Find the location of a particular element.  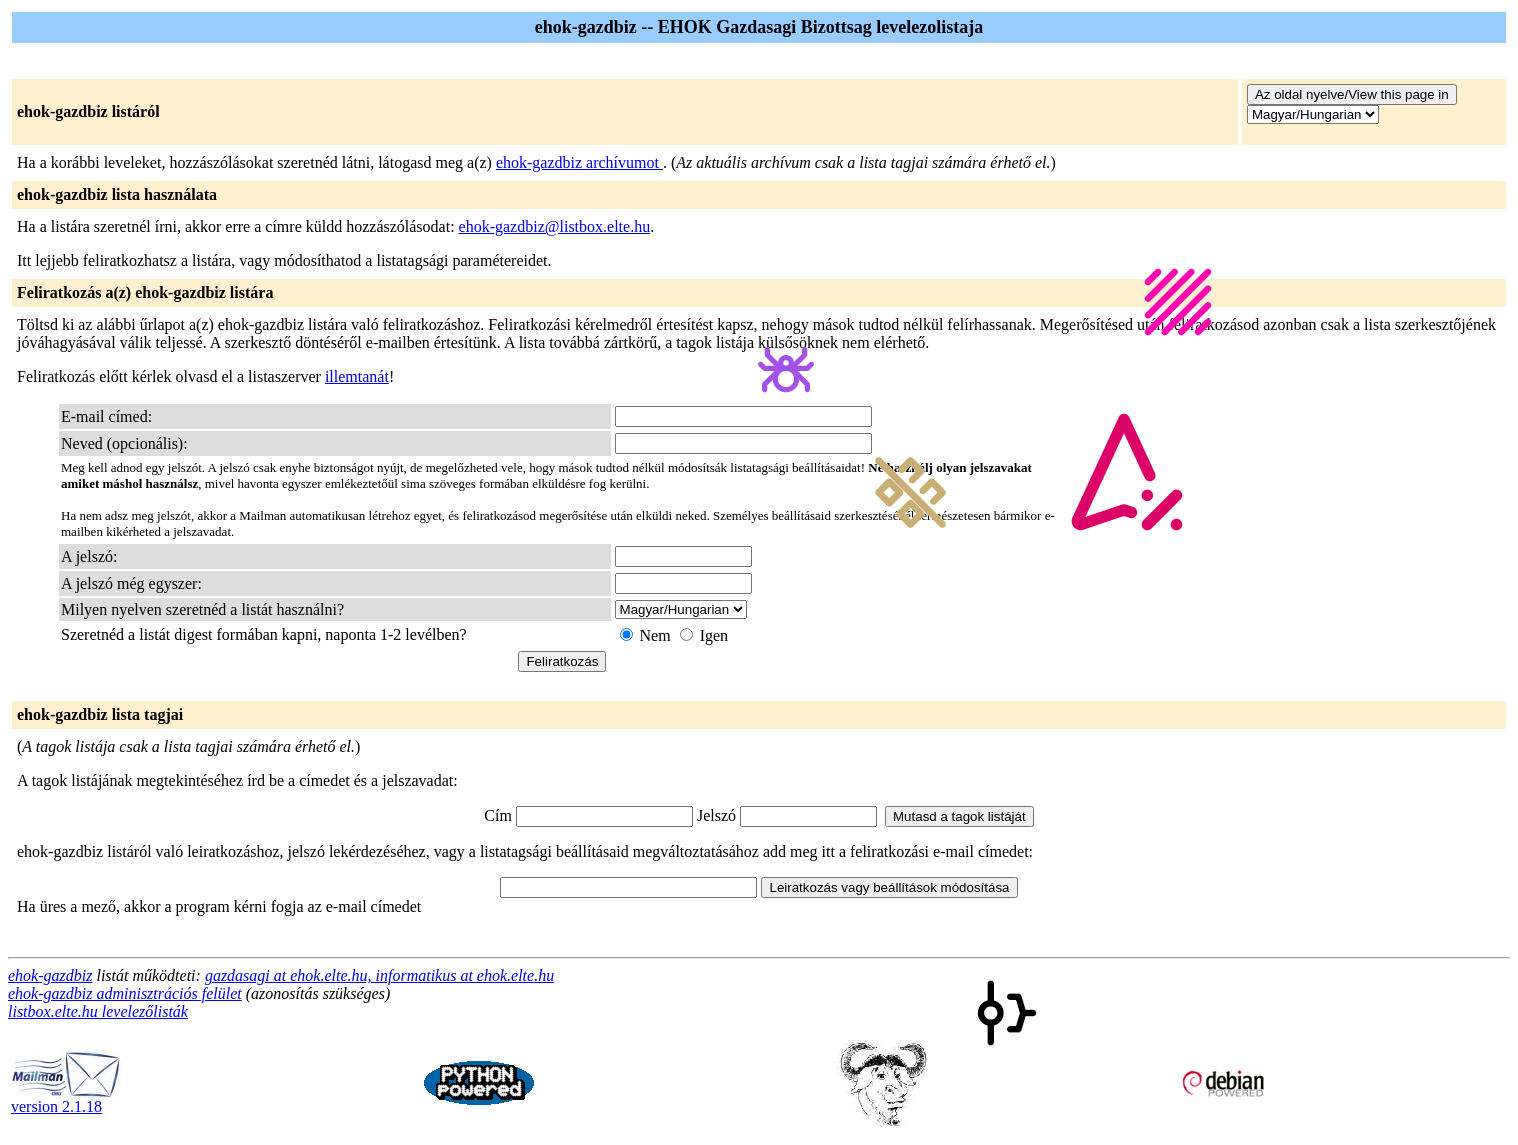

indicates bug or error in the system is located at coordinates (786, 371).